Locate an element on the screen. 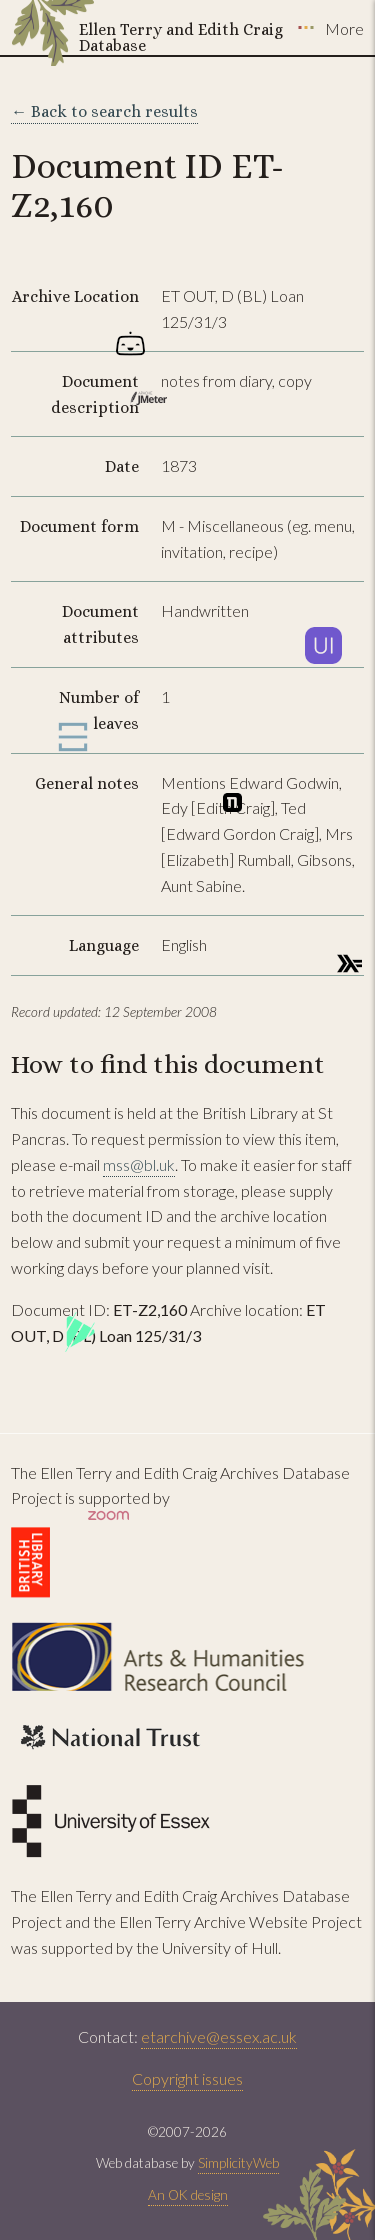 Image resolution: width=375 pixels, height=2240 pixels. apache jmeter application logo is located at coordinates (148, 398).